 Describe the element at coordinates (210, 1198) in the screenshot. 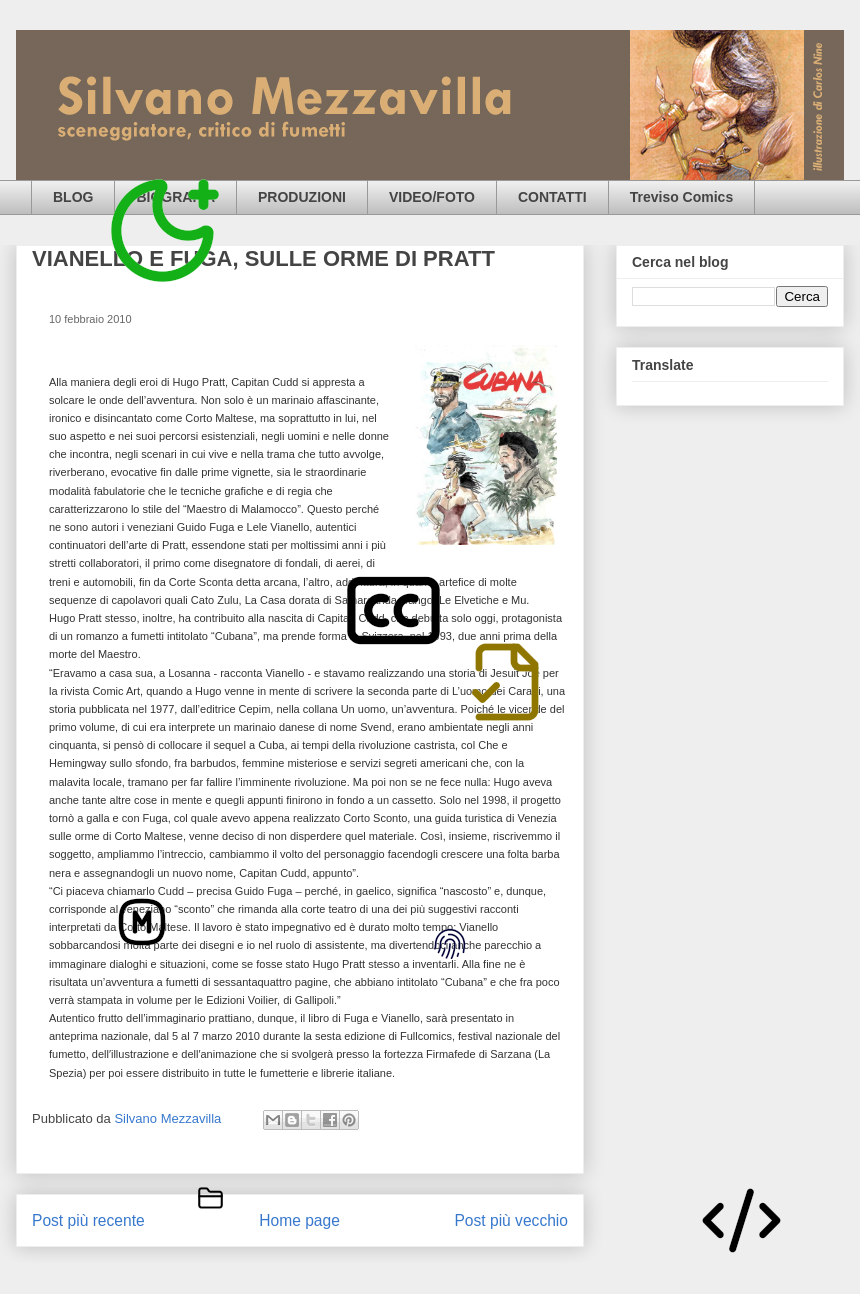

I see `browse files in a directory` at that location.